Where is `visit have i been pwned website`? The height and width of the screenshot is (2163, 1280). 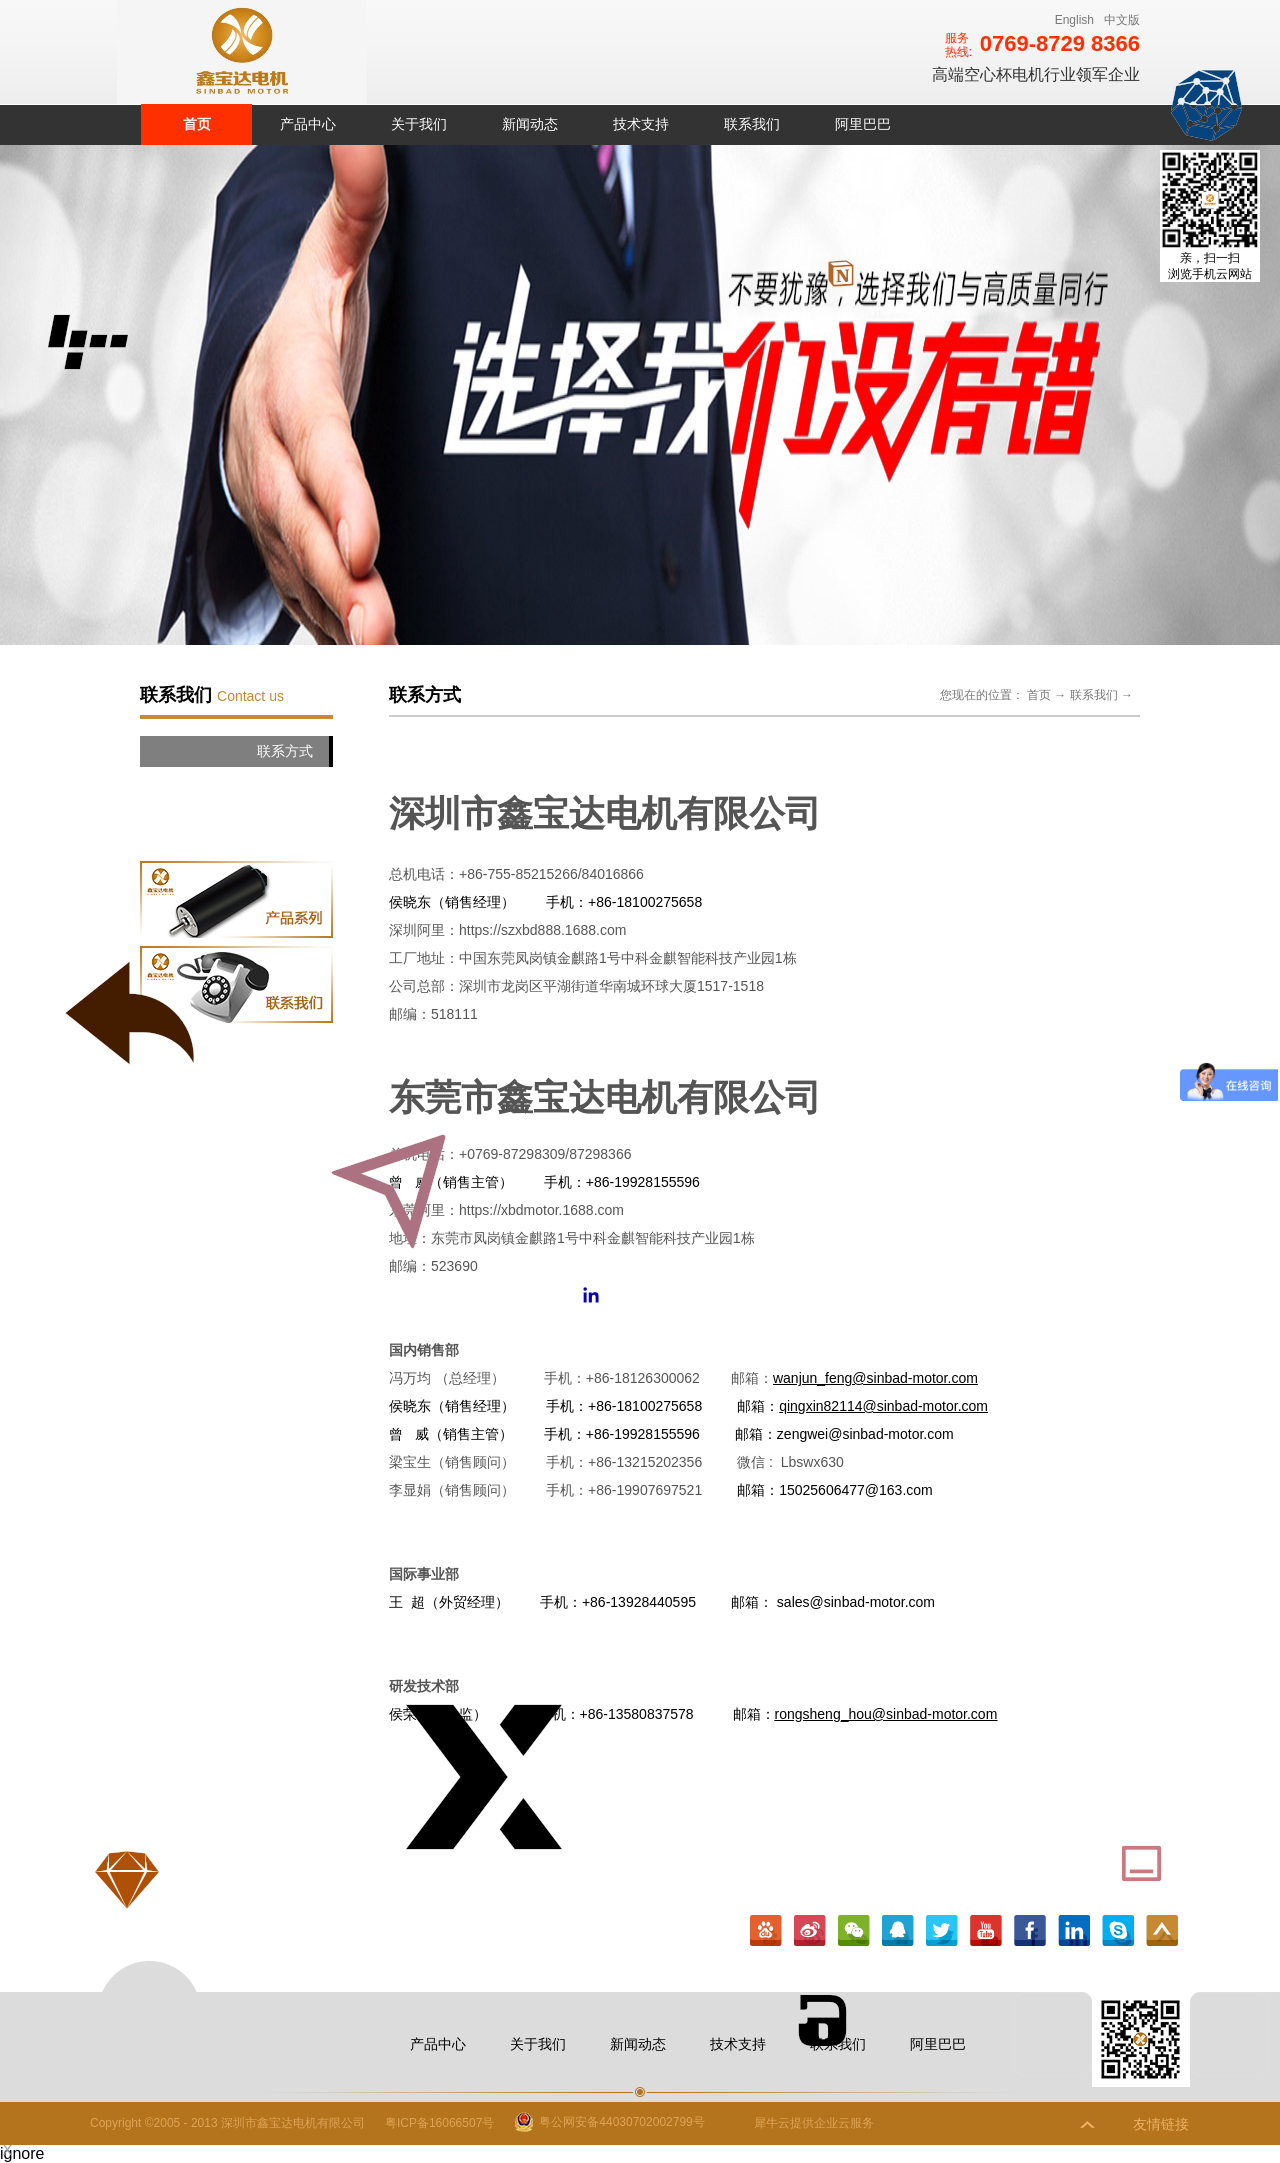
visit have i been pwned website is located at coordinates (88, 342).